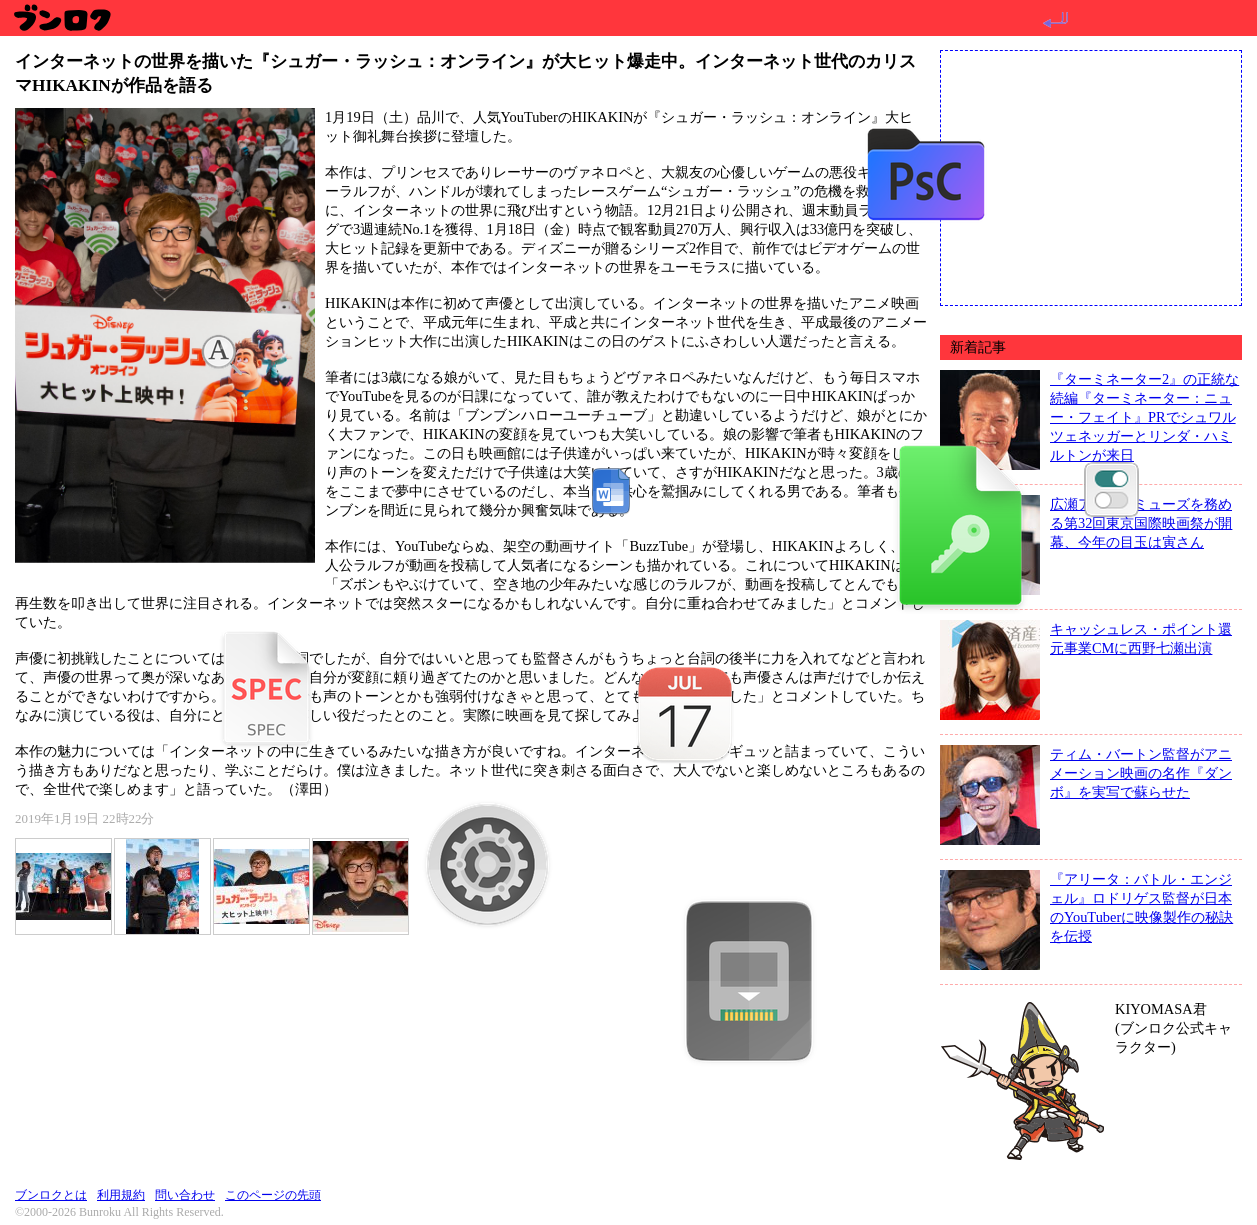 This screenshot has width=1257, height=1225. I want to click on a PEM key file for secure authentication, so click(960, 528).